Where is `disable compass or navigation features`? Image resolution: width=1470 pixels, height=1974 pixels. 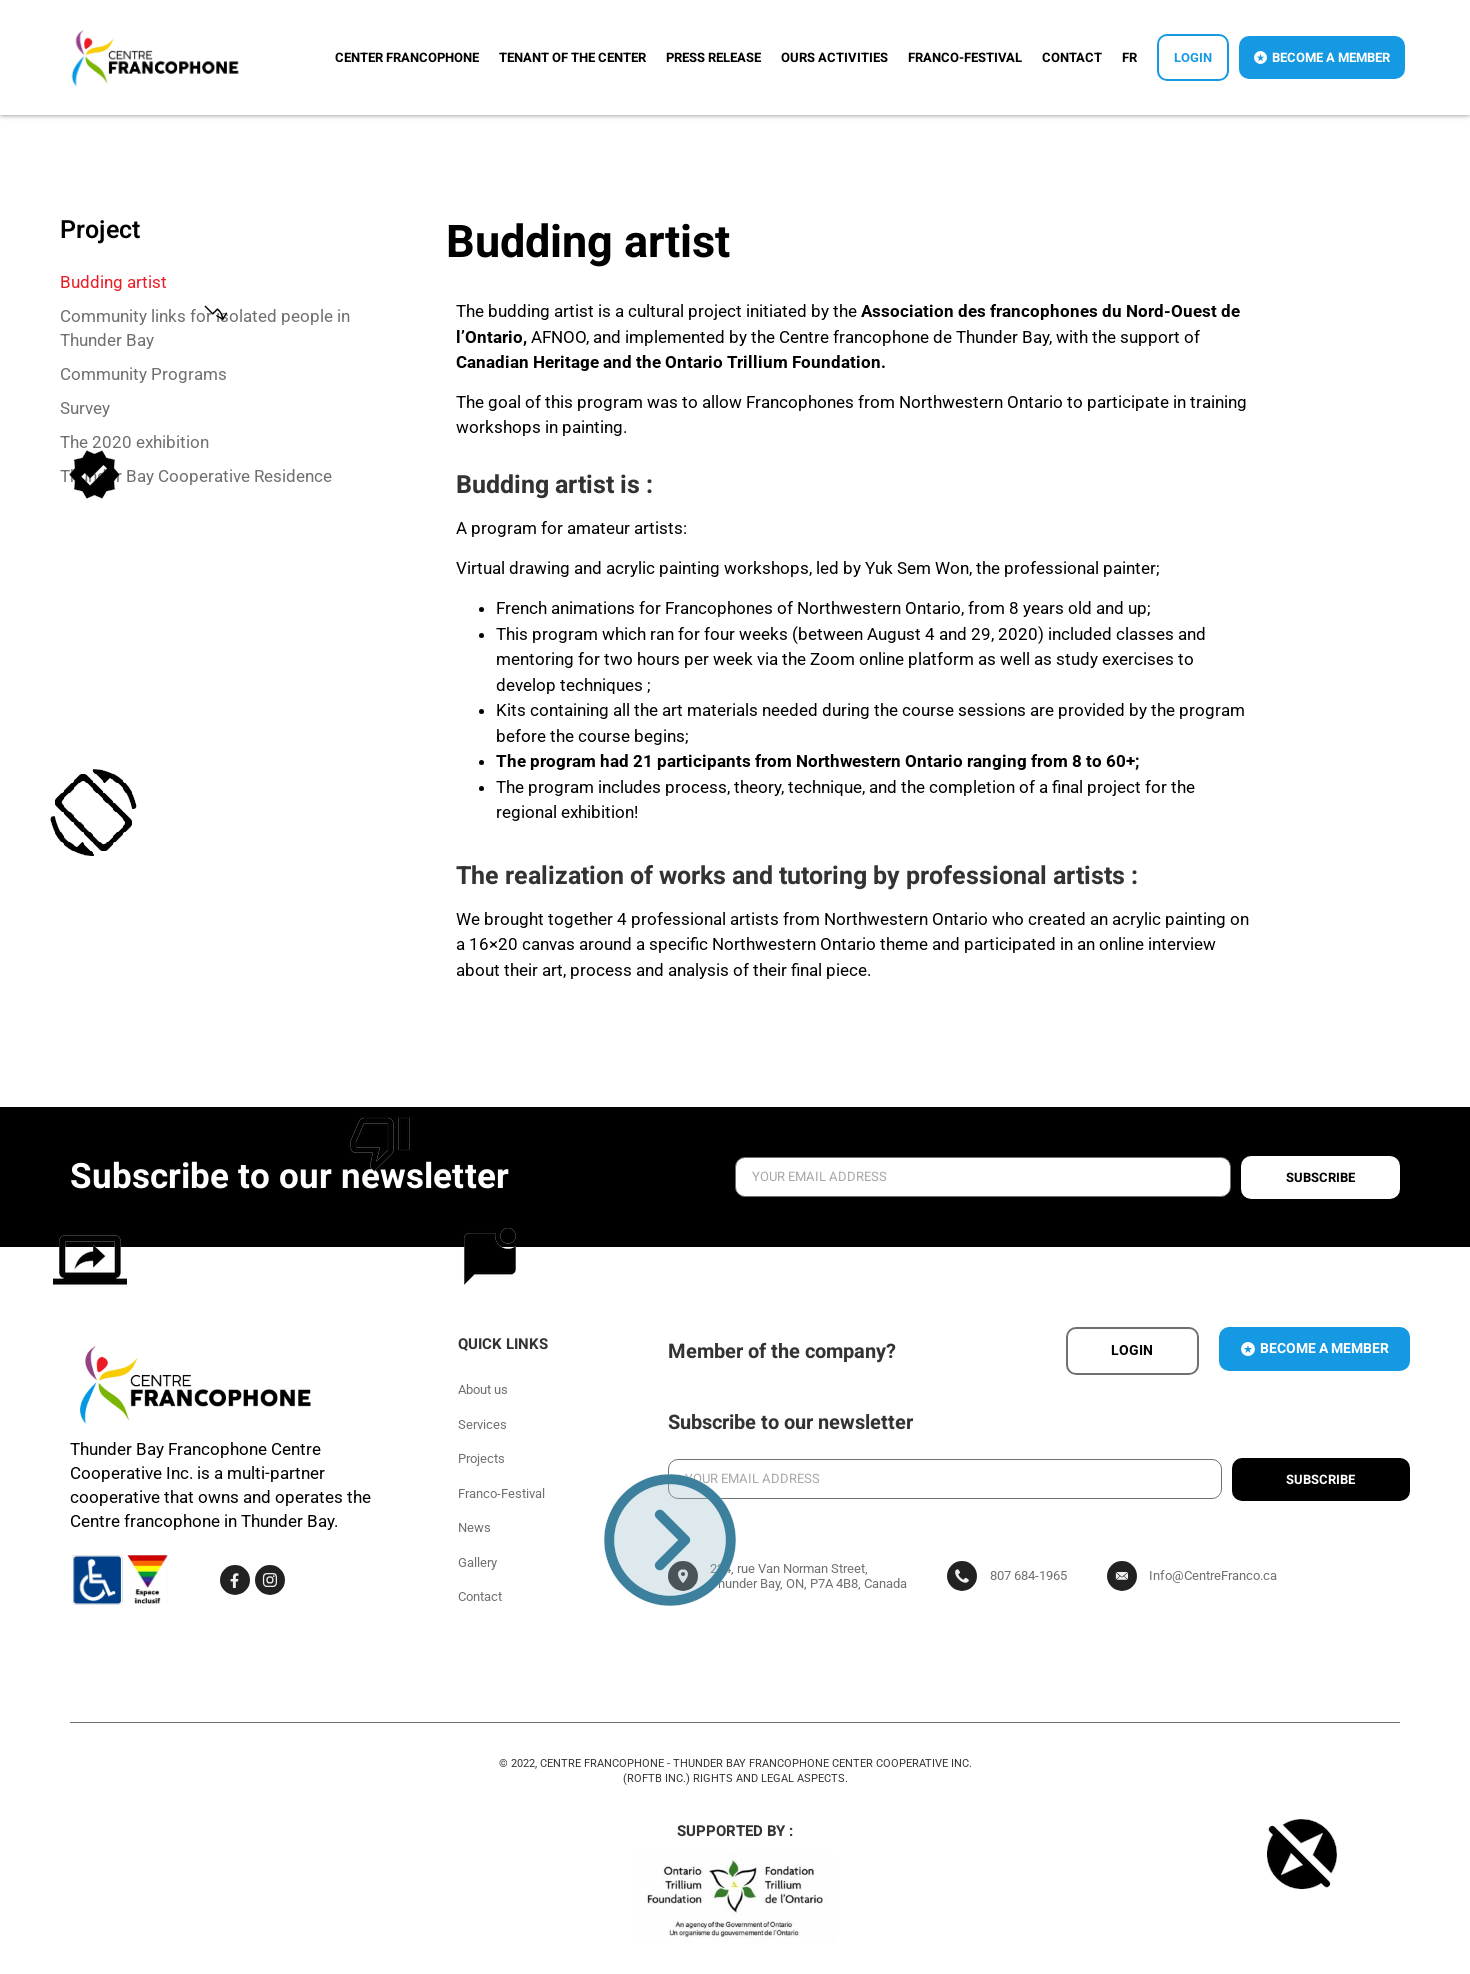 disable compass or navigation features is located at coordinates (1302, 1854).